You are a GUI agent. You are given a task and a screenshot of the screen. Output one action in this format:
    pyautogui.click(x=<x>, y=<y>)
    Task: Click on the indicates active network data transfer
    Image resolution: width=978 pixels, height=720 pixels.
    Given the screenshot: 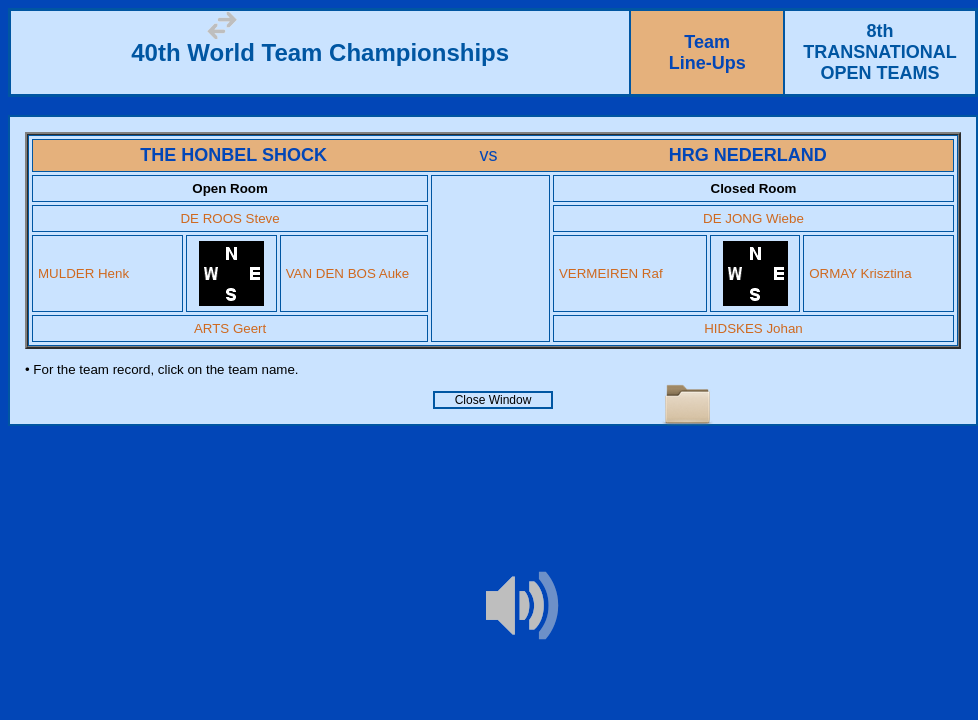 What is the action you would take?
    pyautogui.click(x=221, y=25)
    